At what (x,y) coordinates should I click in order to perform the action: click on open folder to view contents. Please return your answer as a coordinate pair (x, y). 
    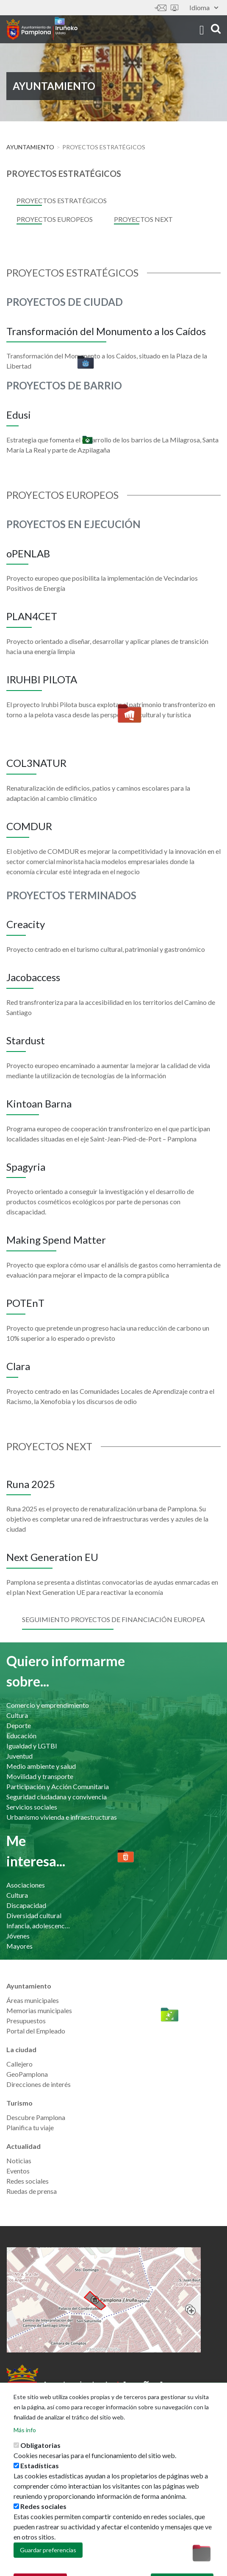
    Looking at the image, I should click on (202, 2553).